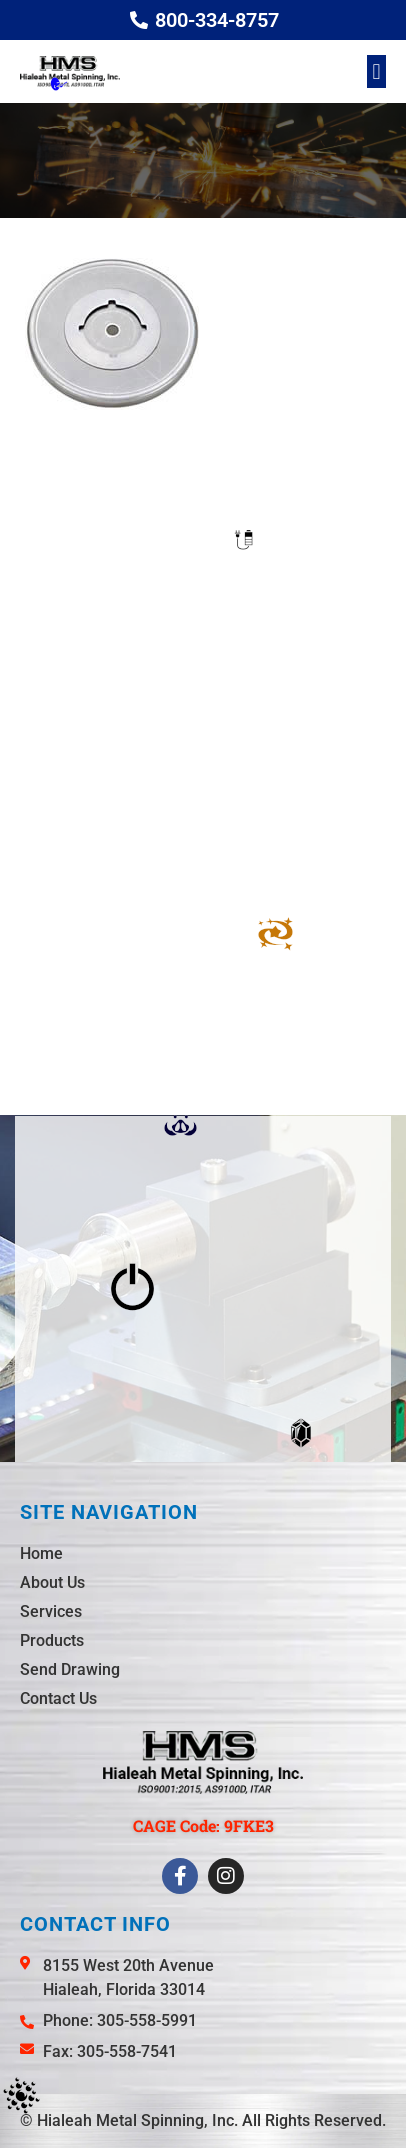 The height and width of the screenshot is (2148, 406). What do you see at coordinates (59, 84) in the screenshot?
I see `indicates eating or mealtime activity` at bounding box center [59, 84].